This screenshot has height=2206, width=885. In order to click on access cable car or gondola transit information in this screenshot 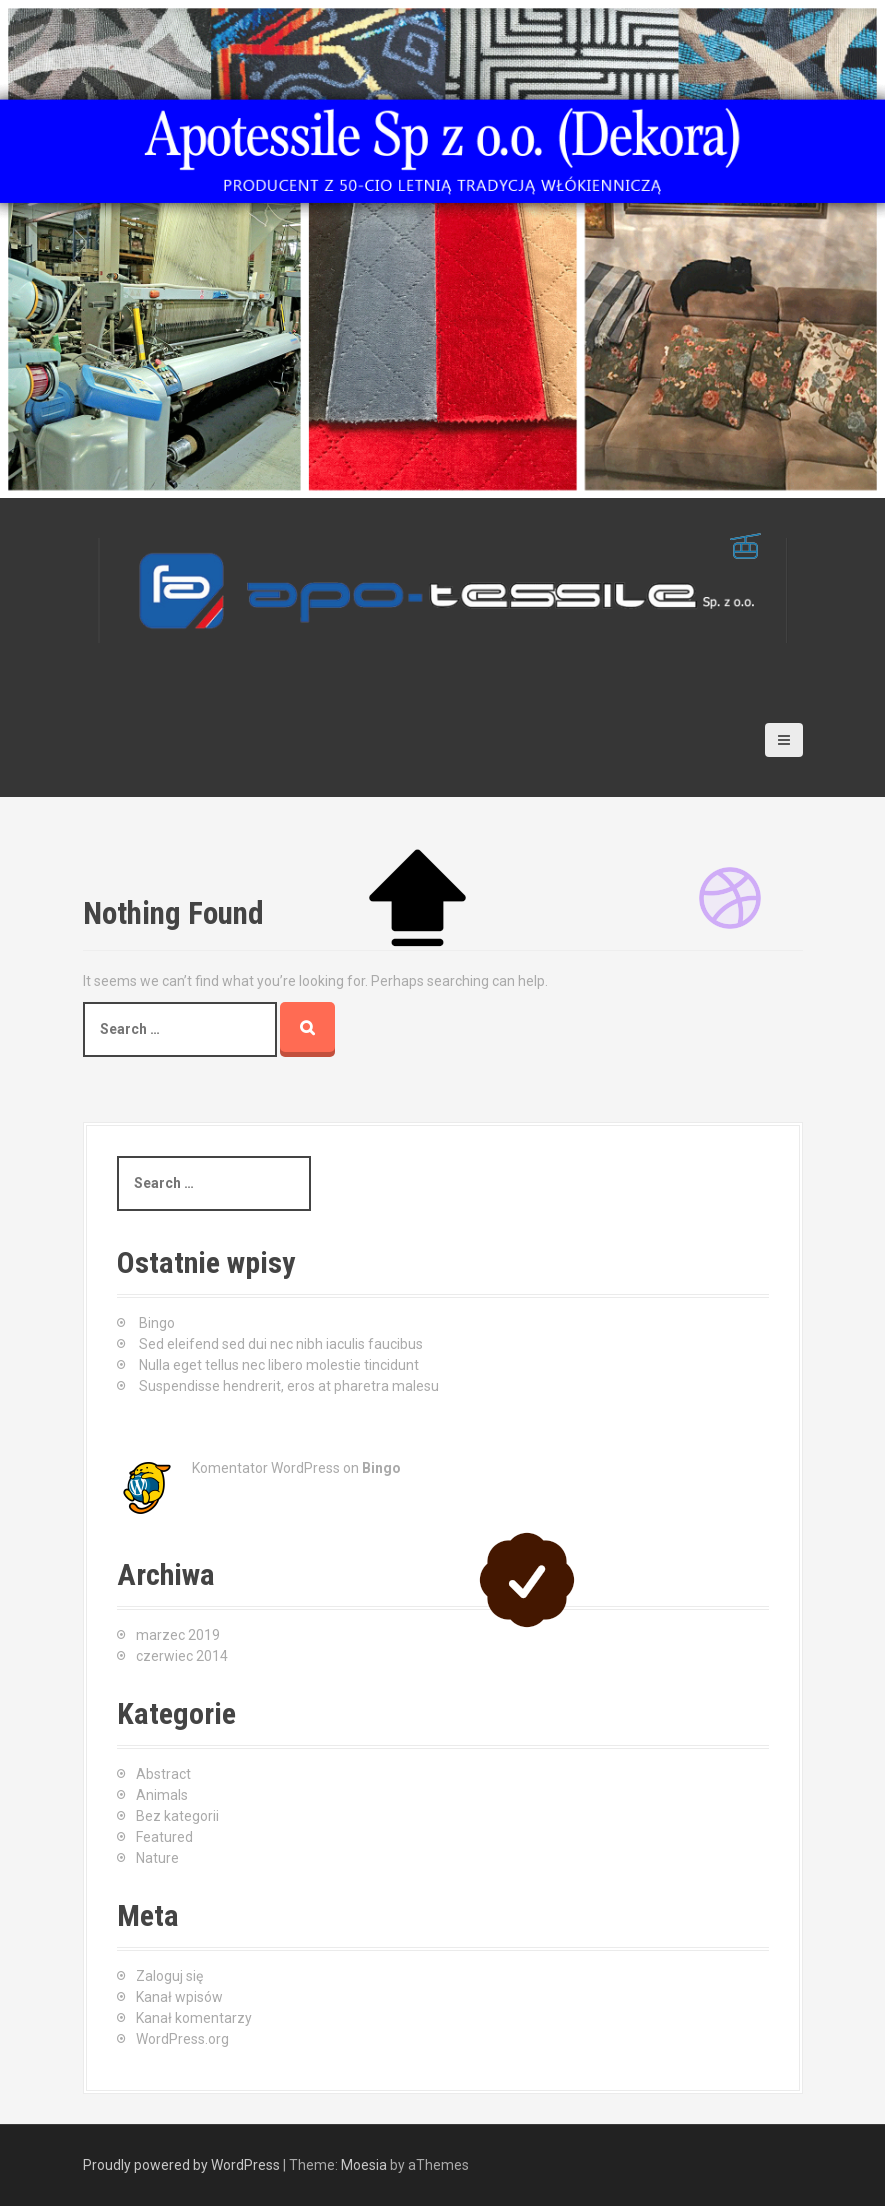, I will do `click(745, 546)`.